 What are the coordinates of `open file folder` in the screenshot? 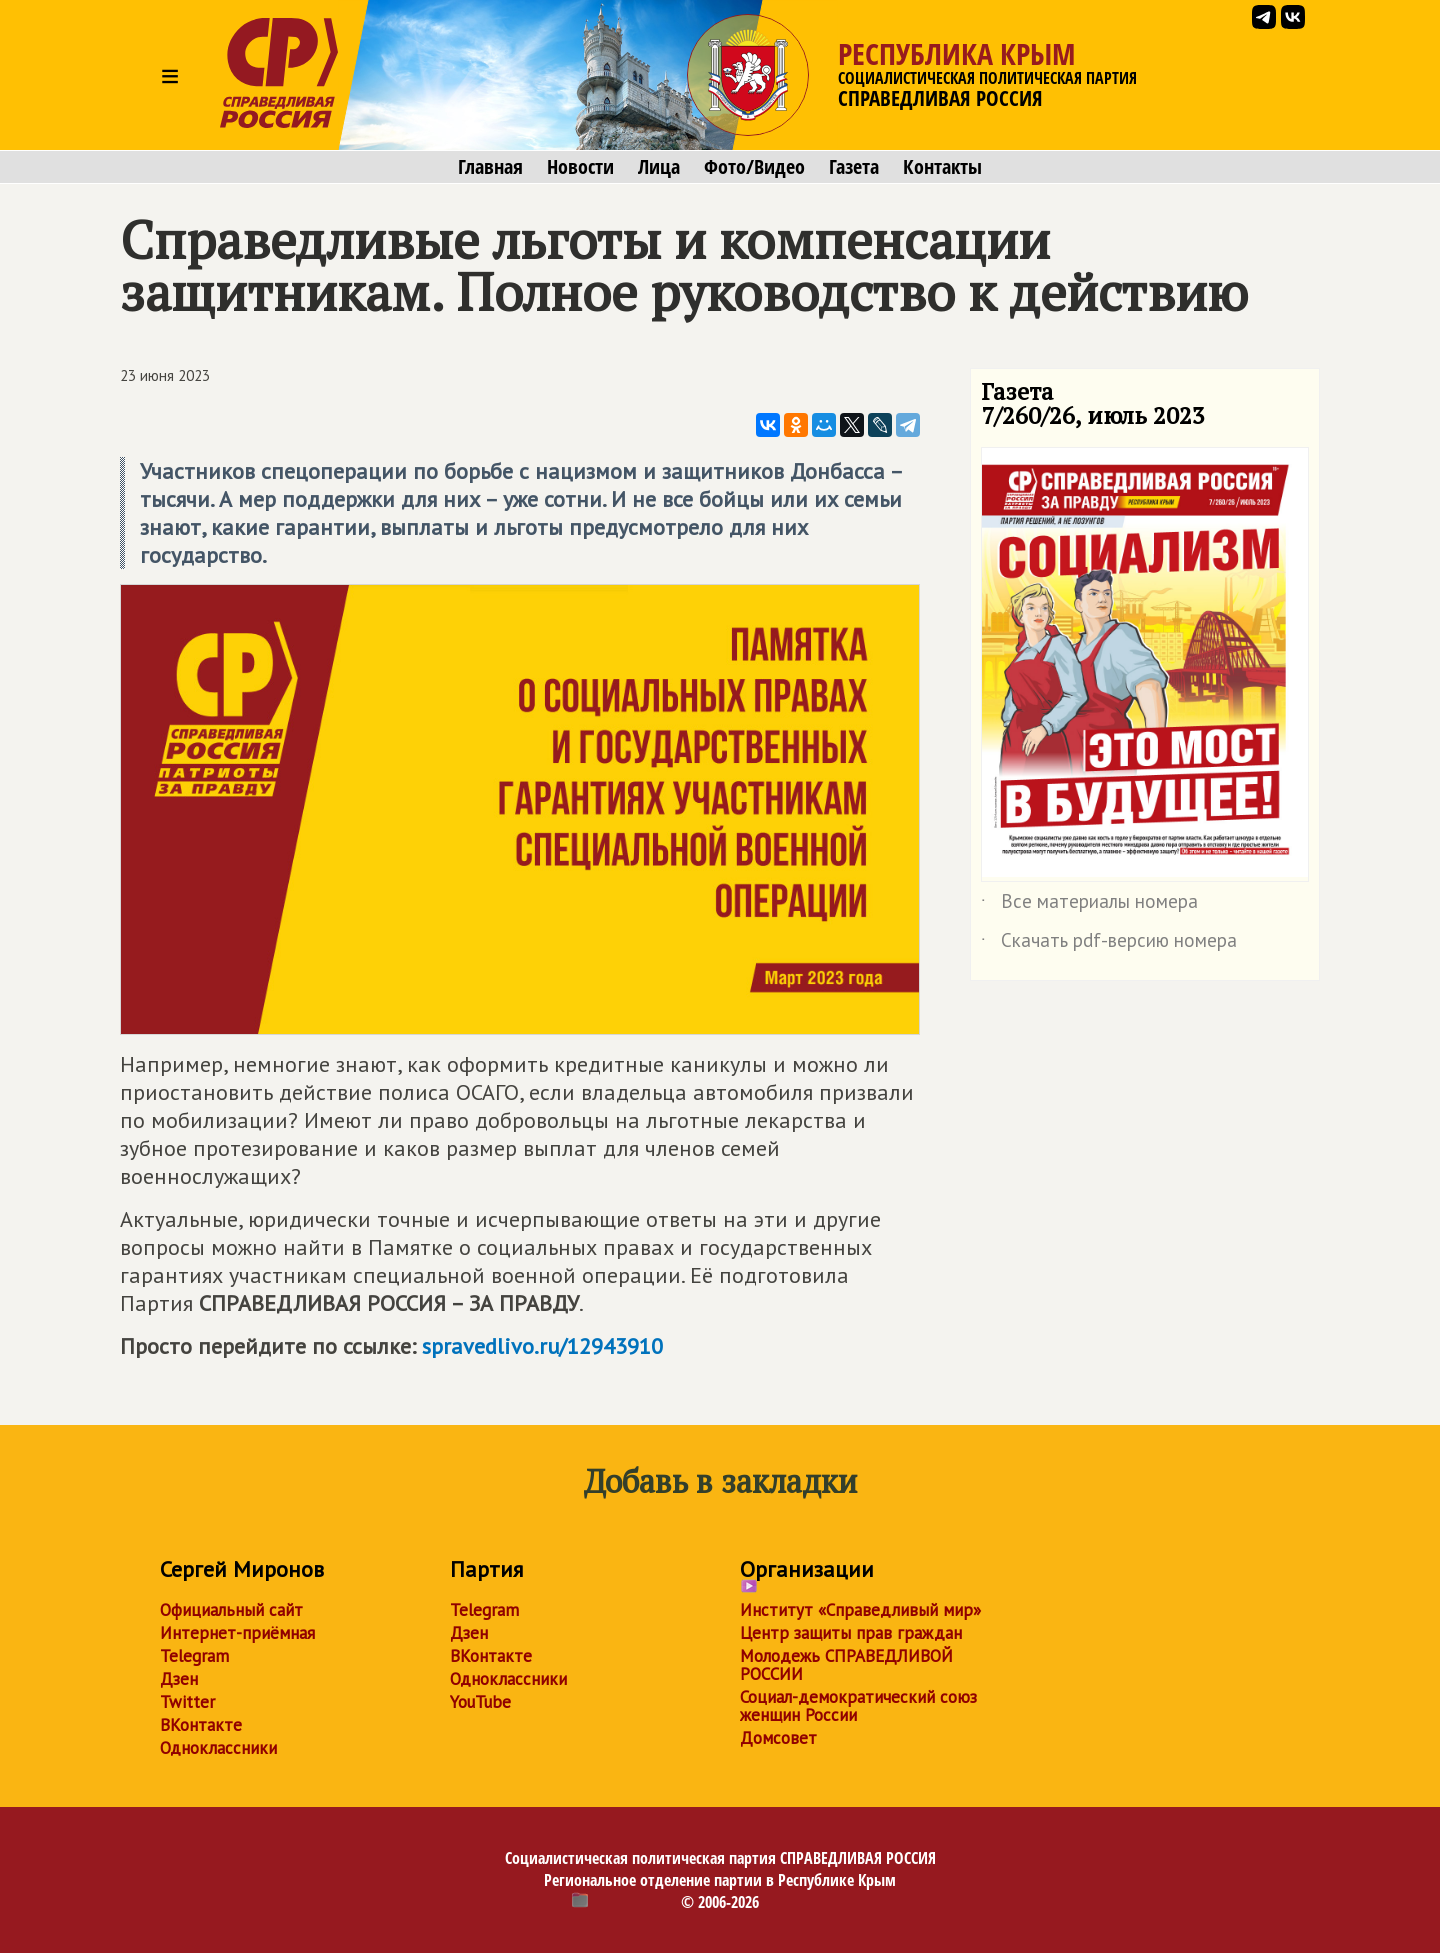 It's located at (580, 1900).